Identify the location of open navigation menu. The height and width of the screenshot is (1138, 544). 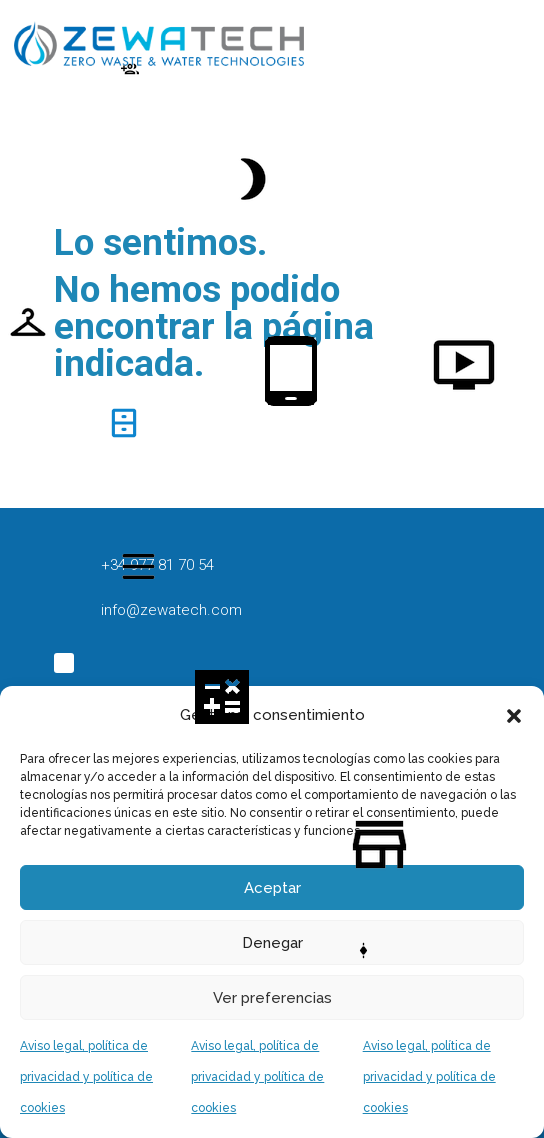
(138, 566).